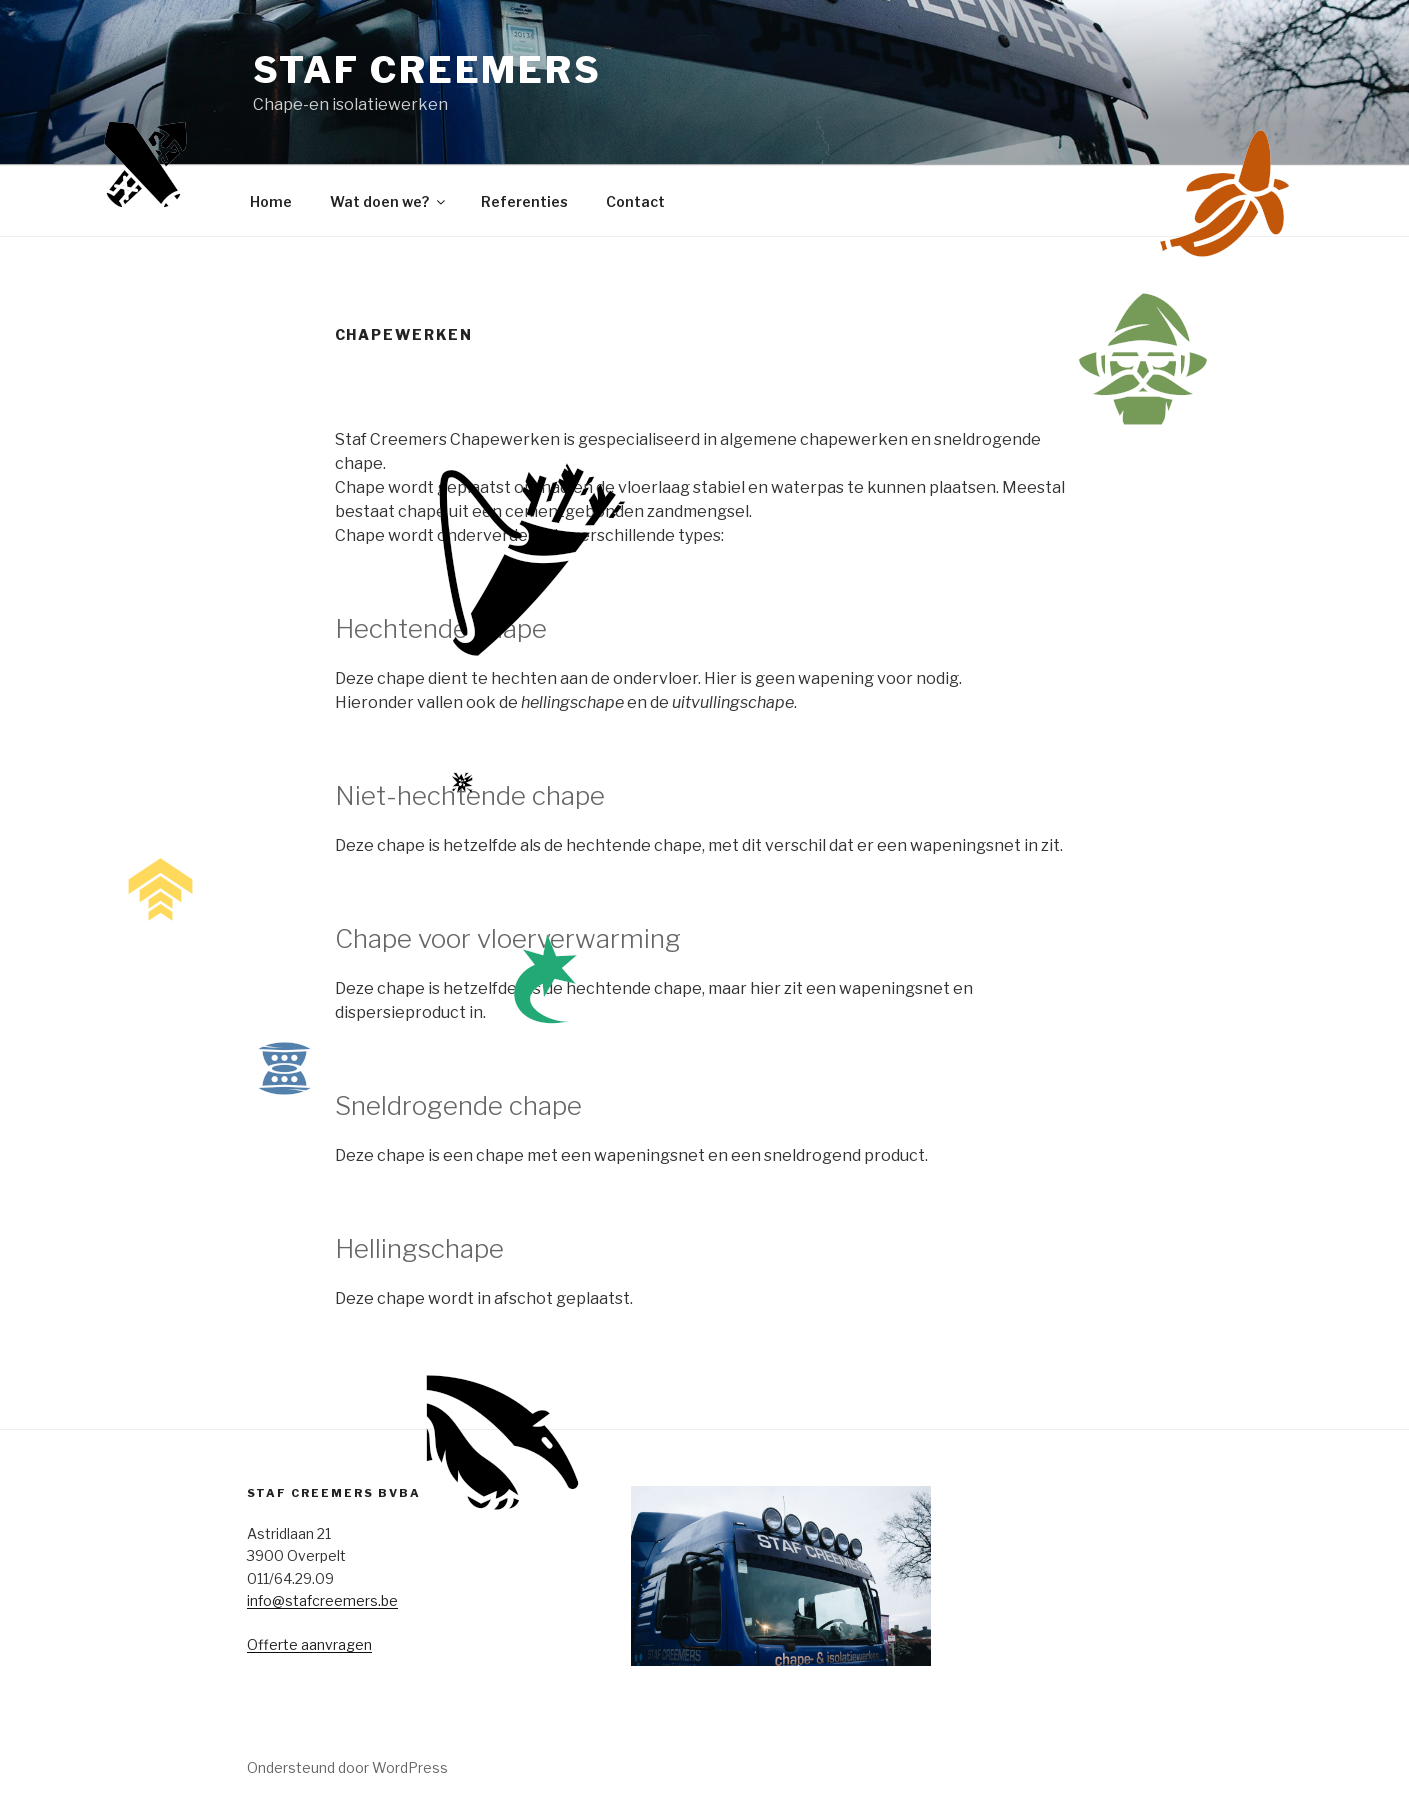 The width and height of the screenshot is (1409, 1814). What do you see at coordinates (462, 783) in the screenshot?
I see `trigger an explosion or blast effect` at bounding box center [462, 783].